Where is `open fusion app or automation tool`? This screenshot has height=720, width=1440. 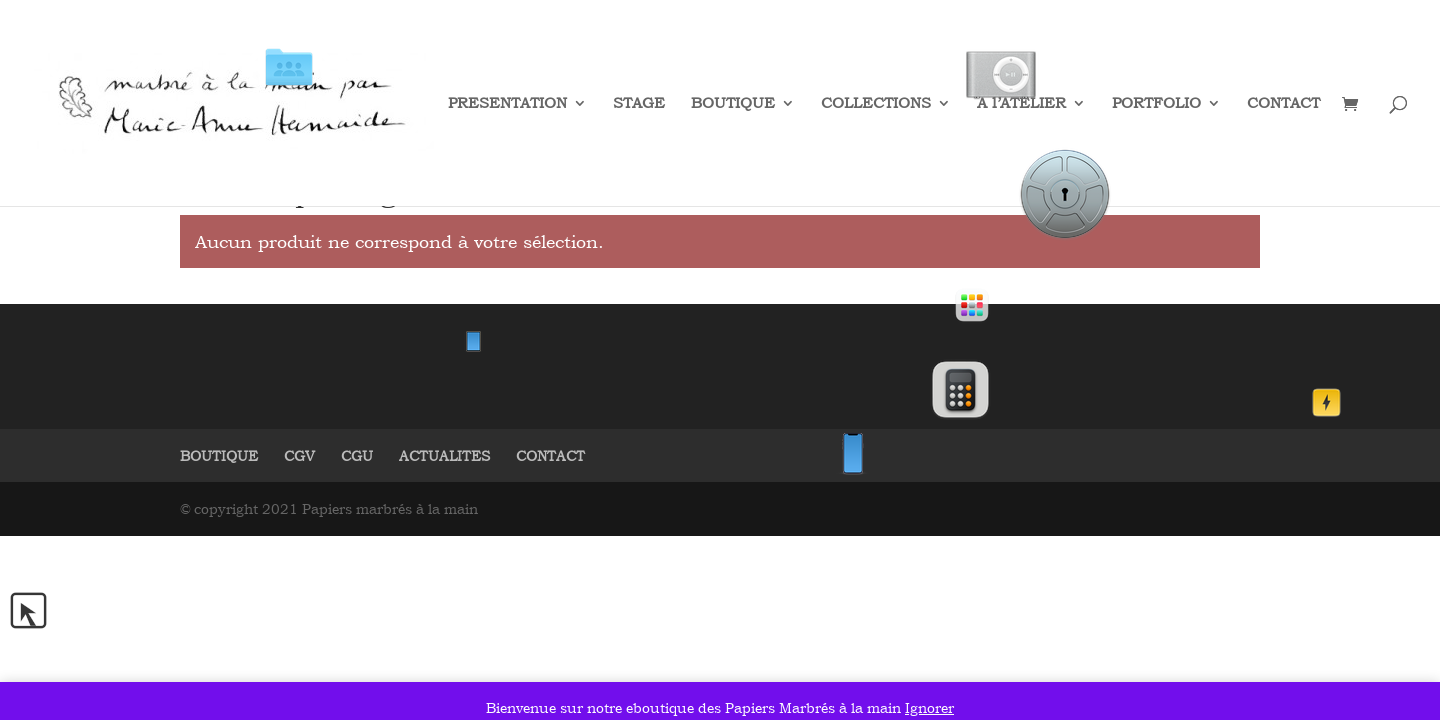
open fusion app or automation tool is located at coordinates (28, 610).